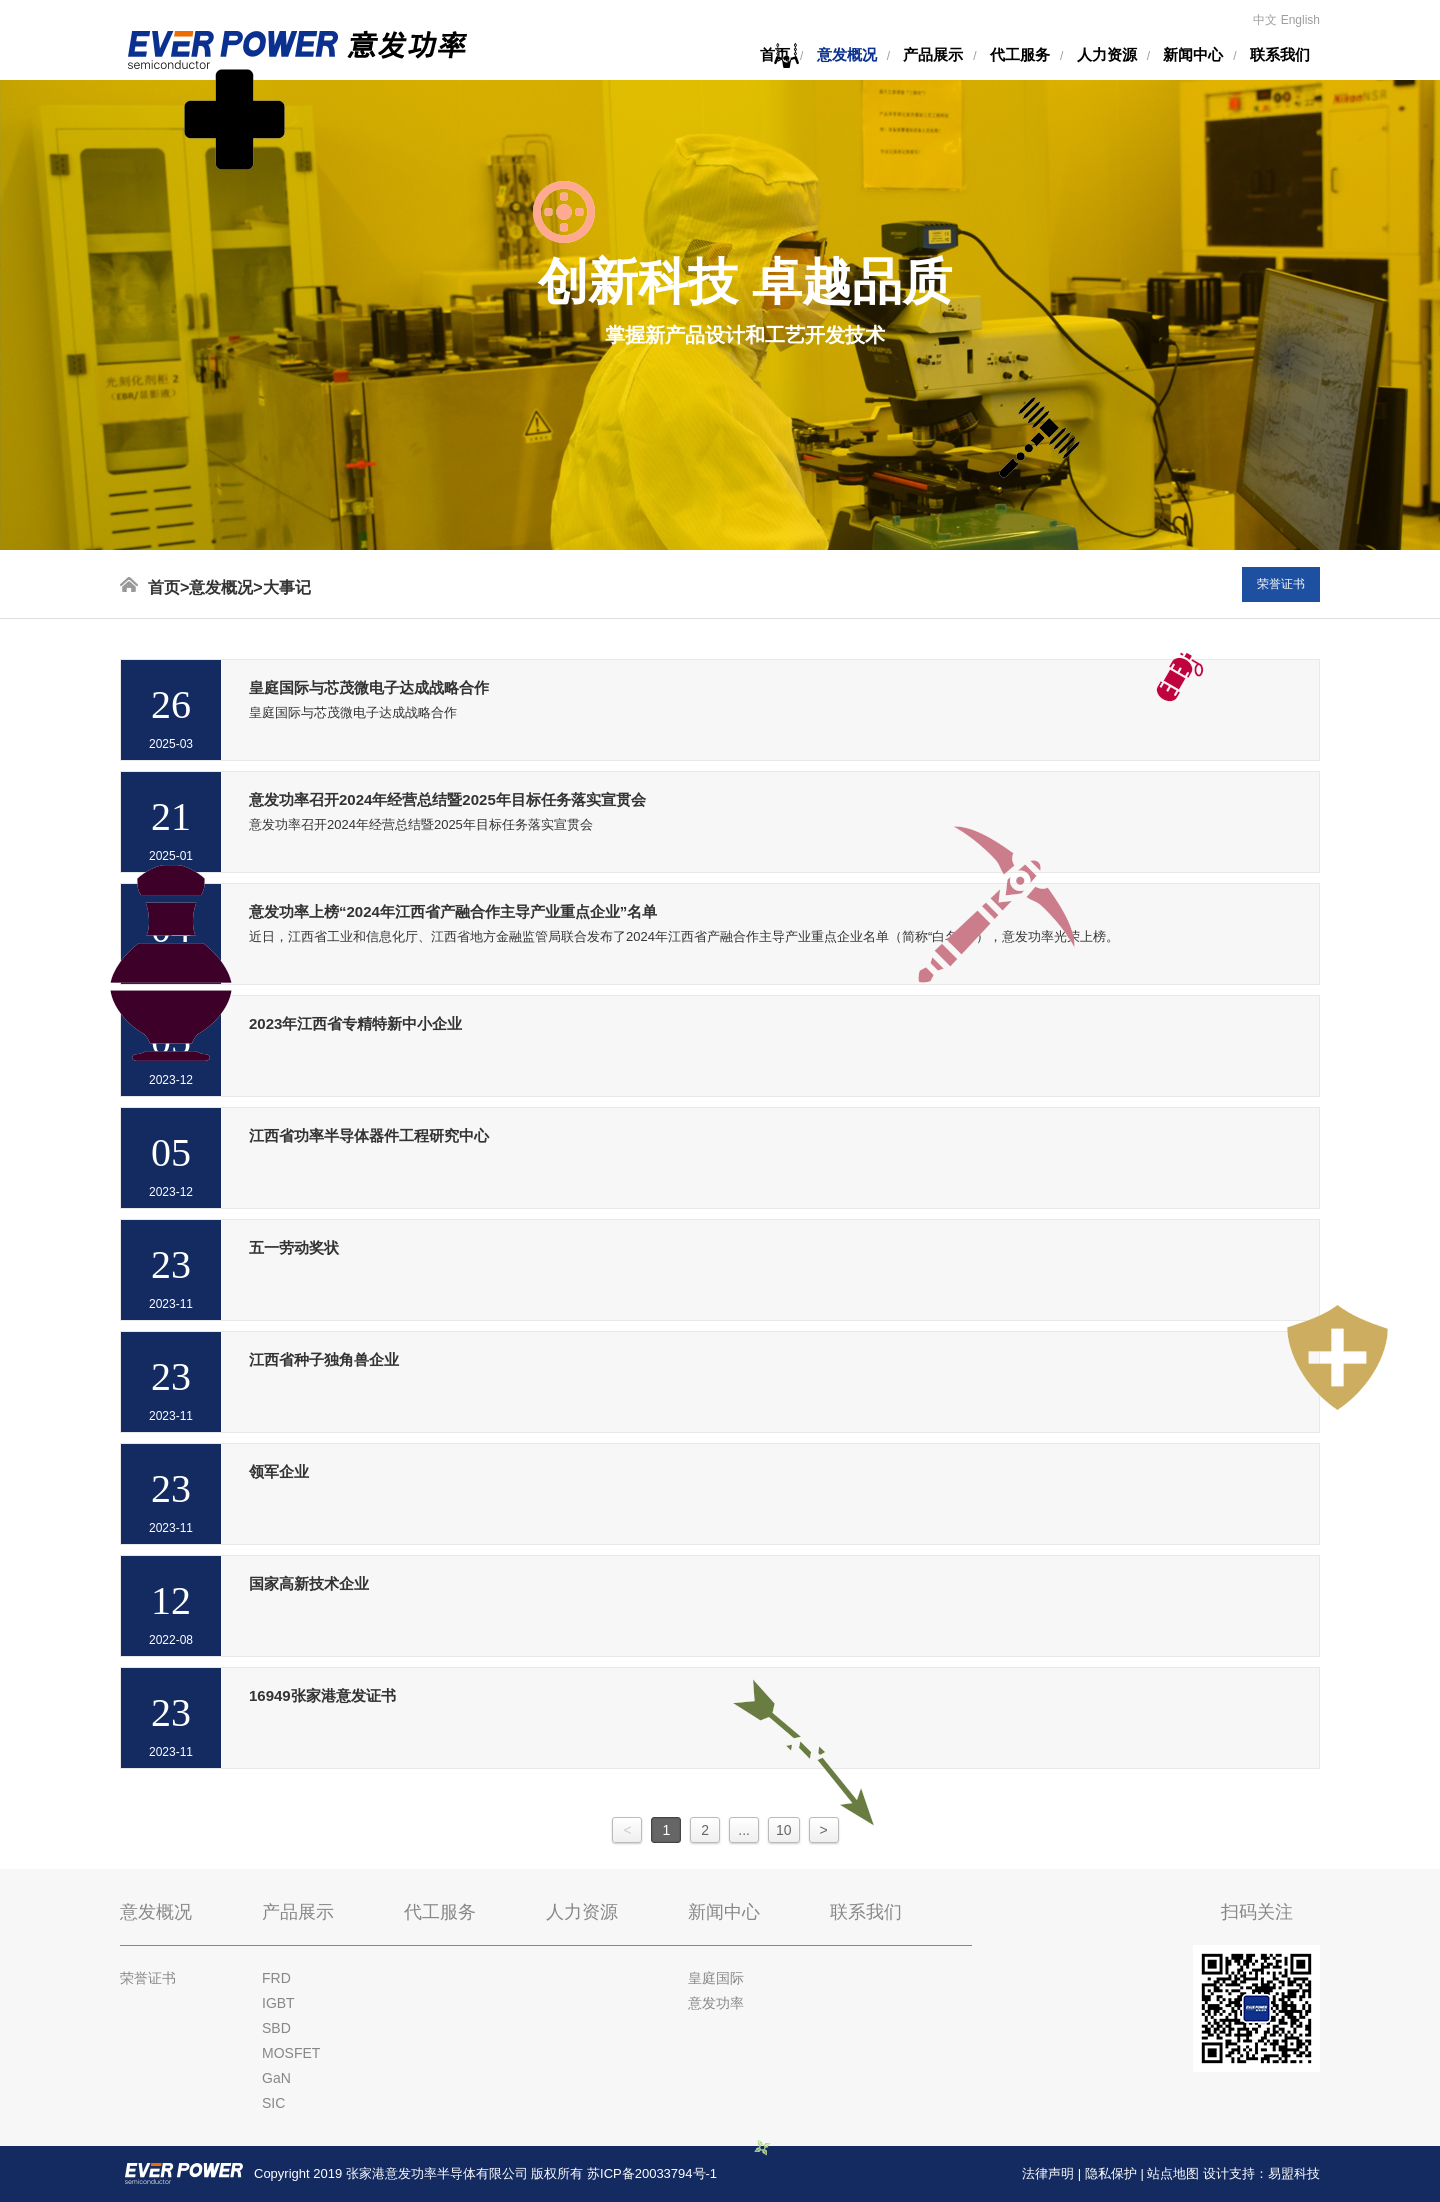  What do you see at coordinates (171, 963) in the screenshot?
I see `view pottery or ceramics collection` at bounding box center [171, 963].